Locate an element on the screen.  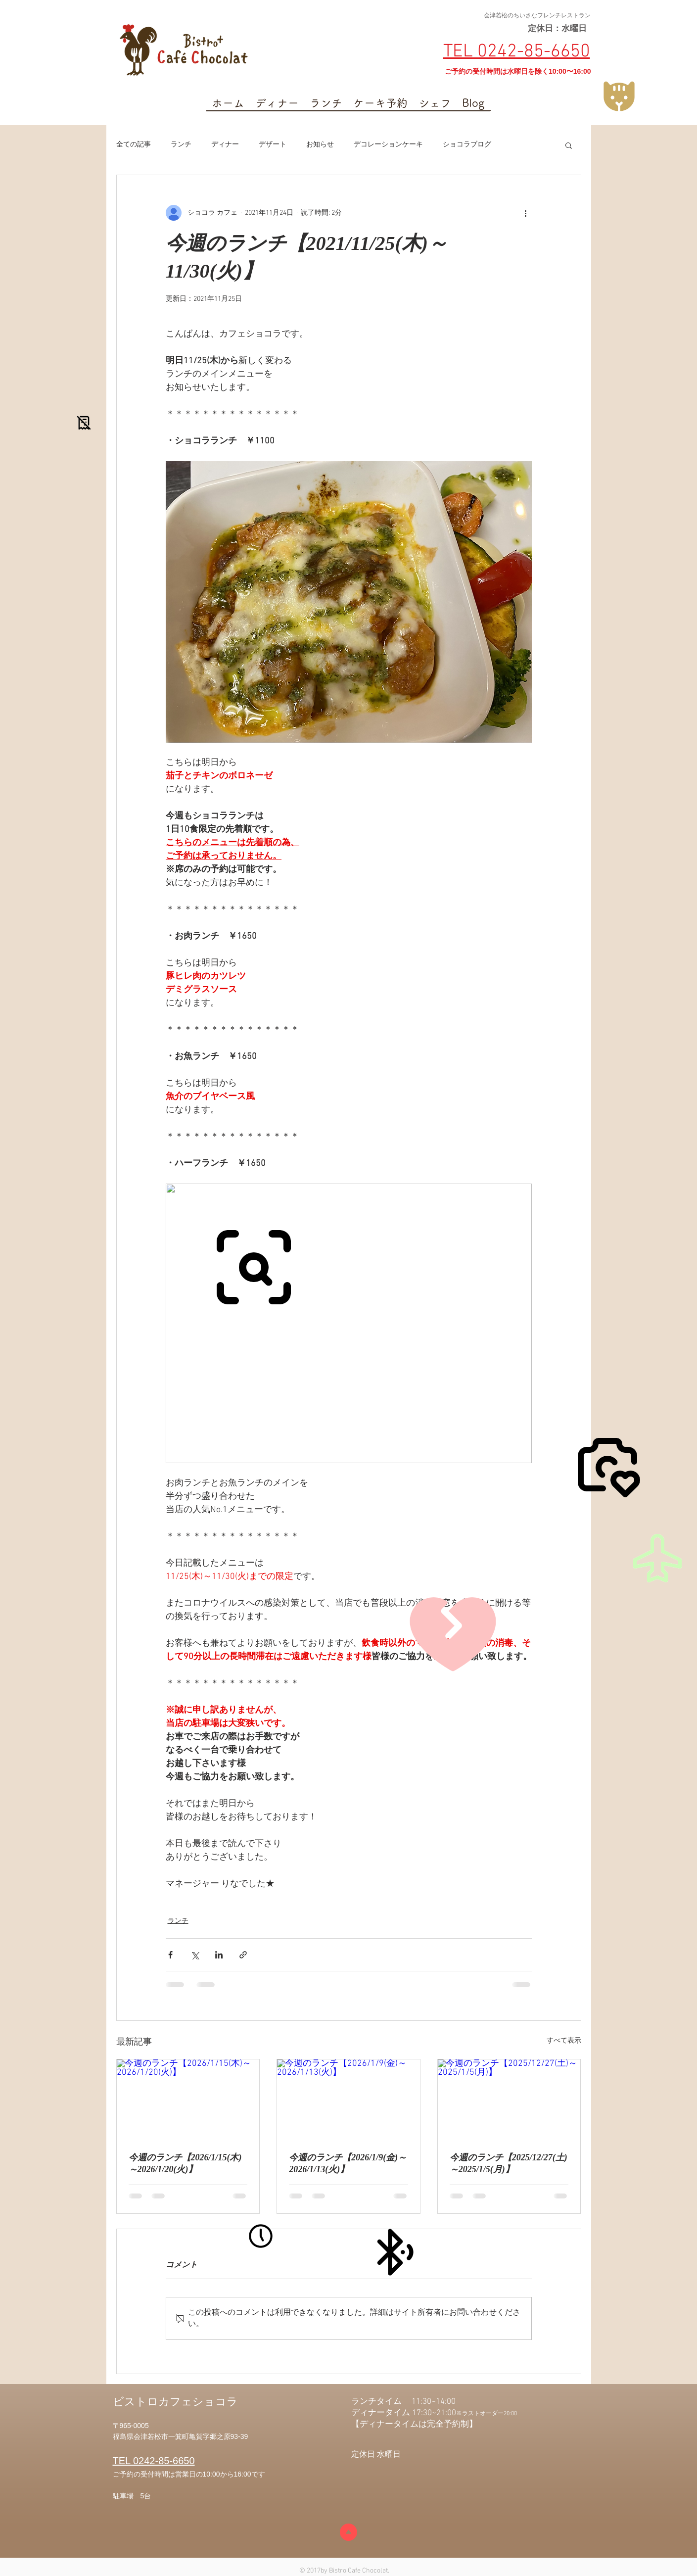
scan to search or identify an item is located at coordinates (254, 1267).